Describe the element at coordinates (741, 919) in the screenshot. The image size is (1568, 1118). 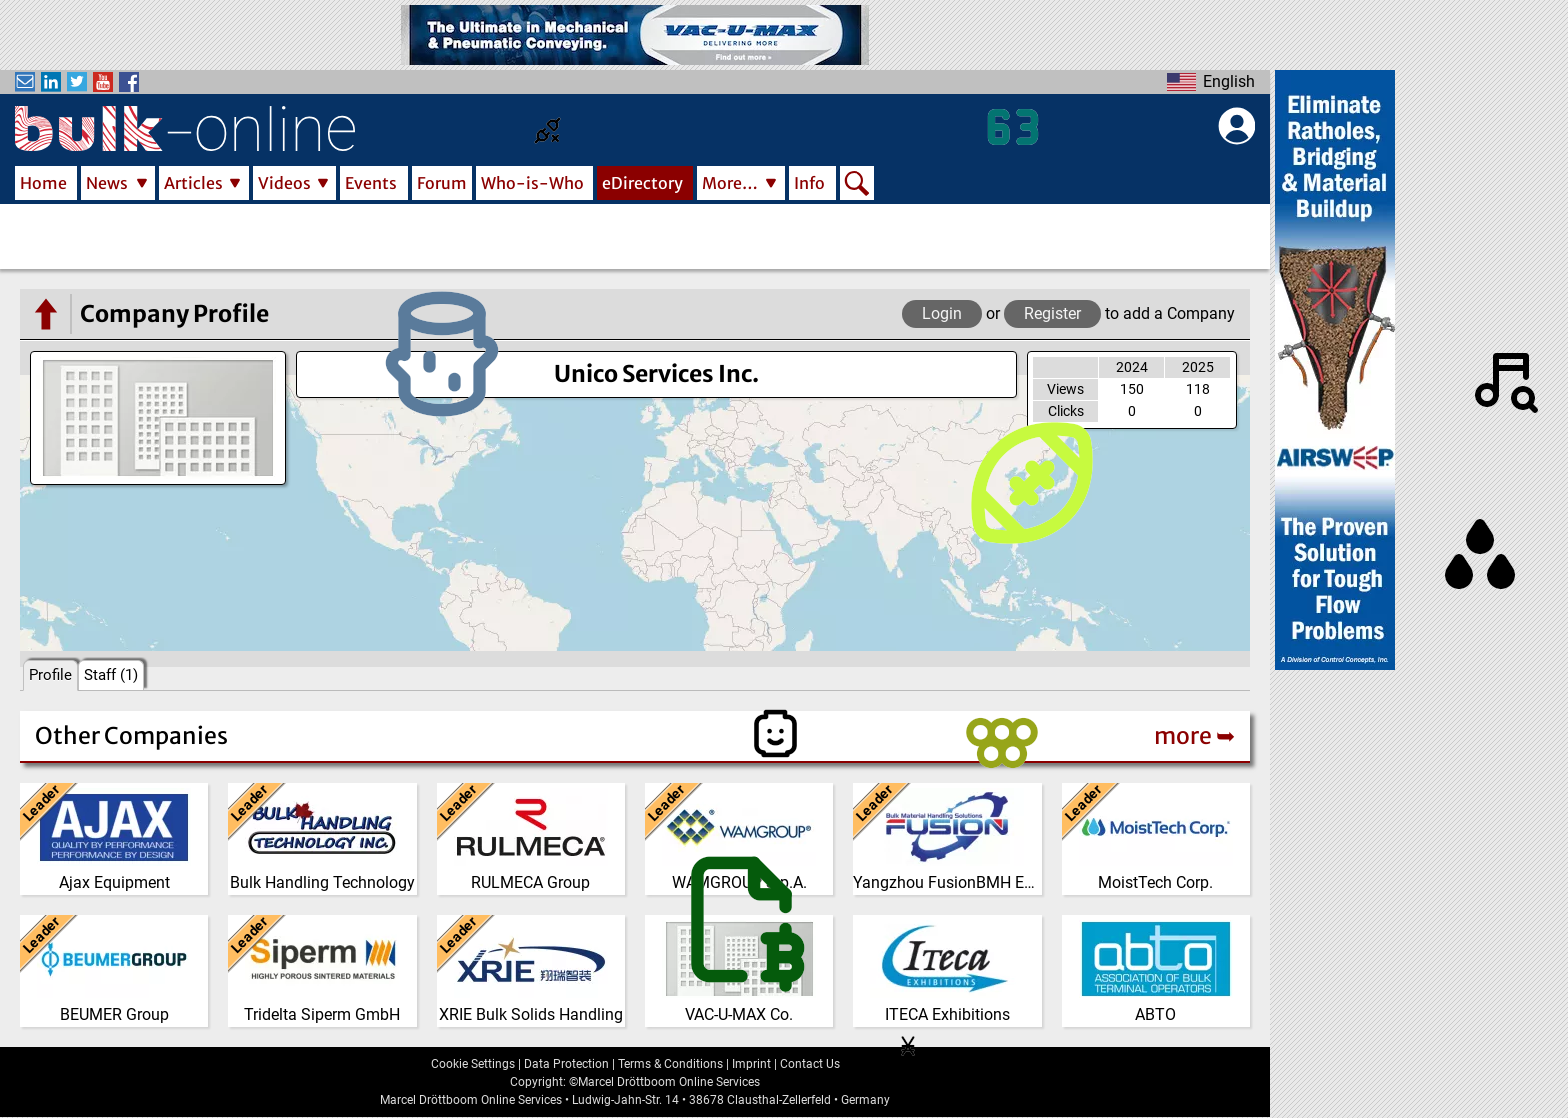
I see `view bitcoin-related document` at that location.